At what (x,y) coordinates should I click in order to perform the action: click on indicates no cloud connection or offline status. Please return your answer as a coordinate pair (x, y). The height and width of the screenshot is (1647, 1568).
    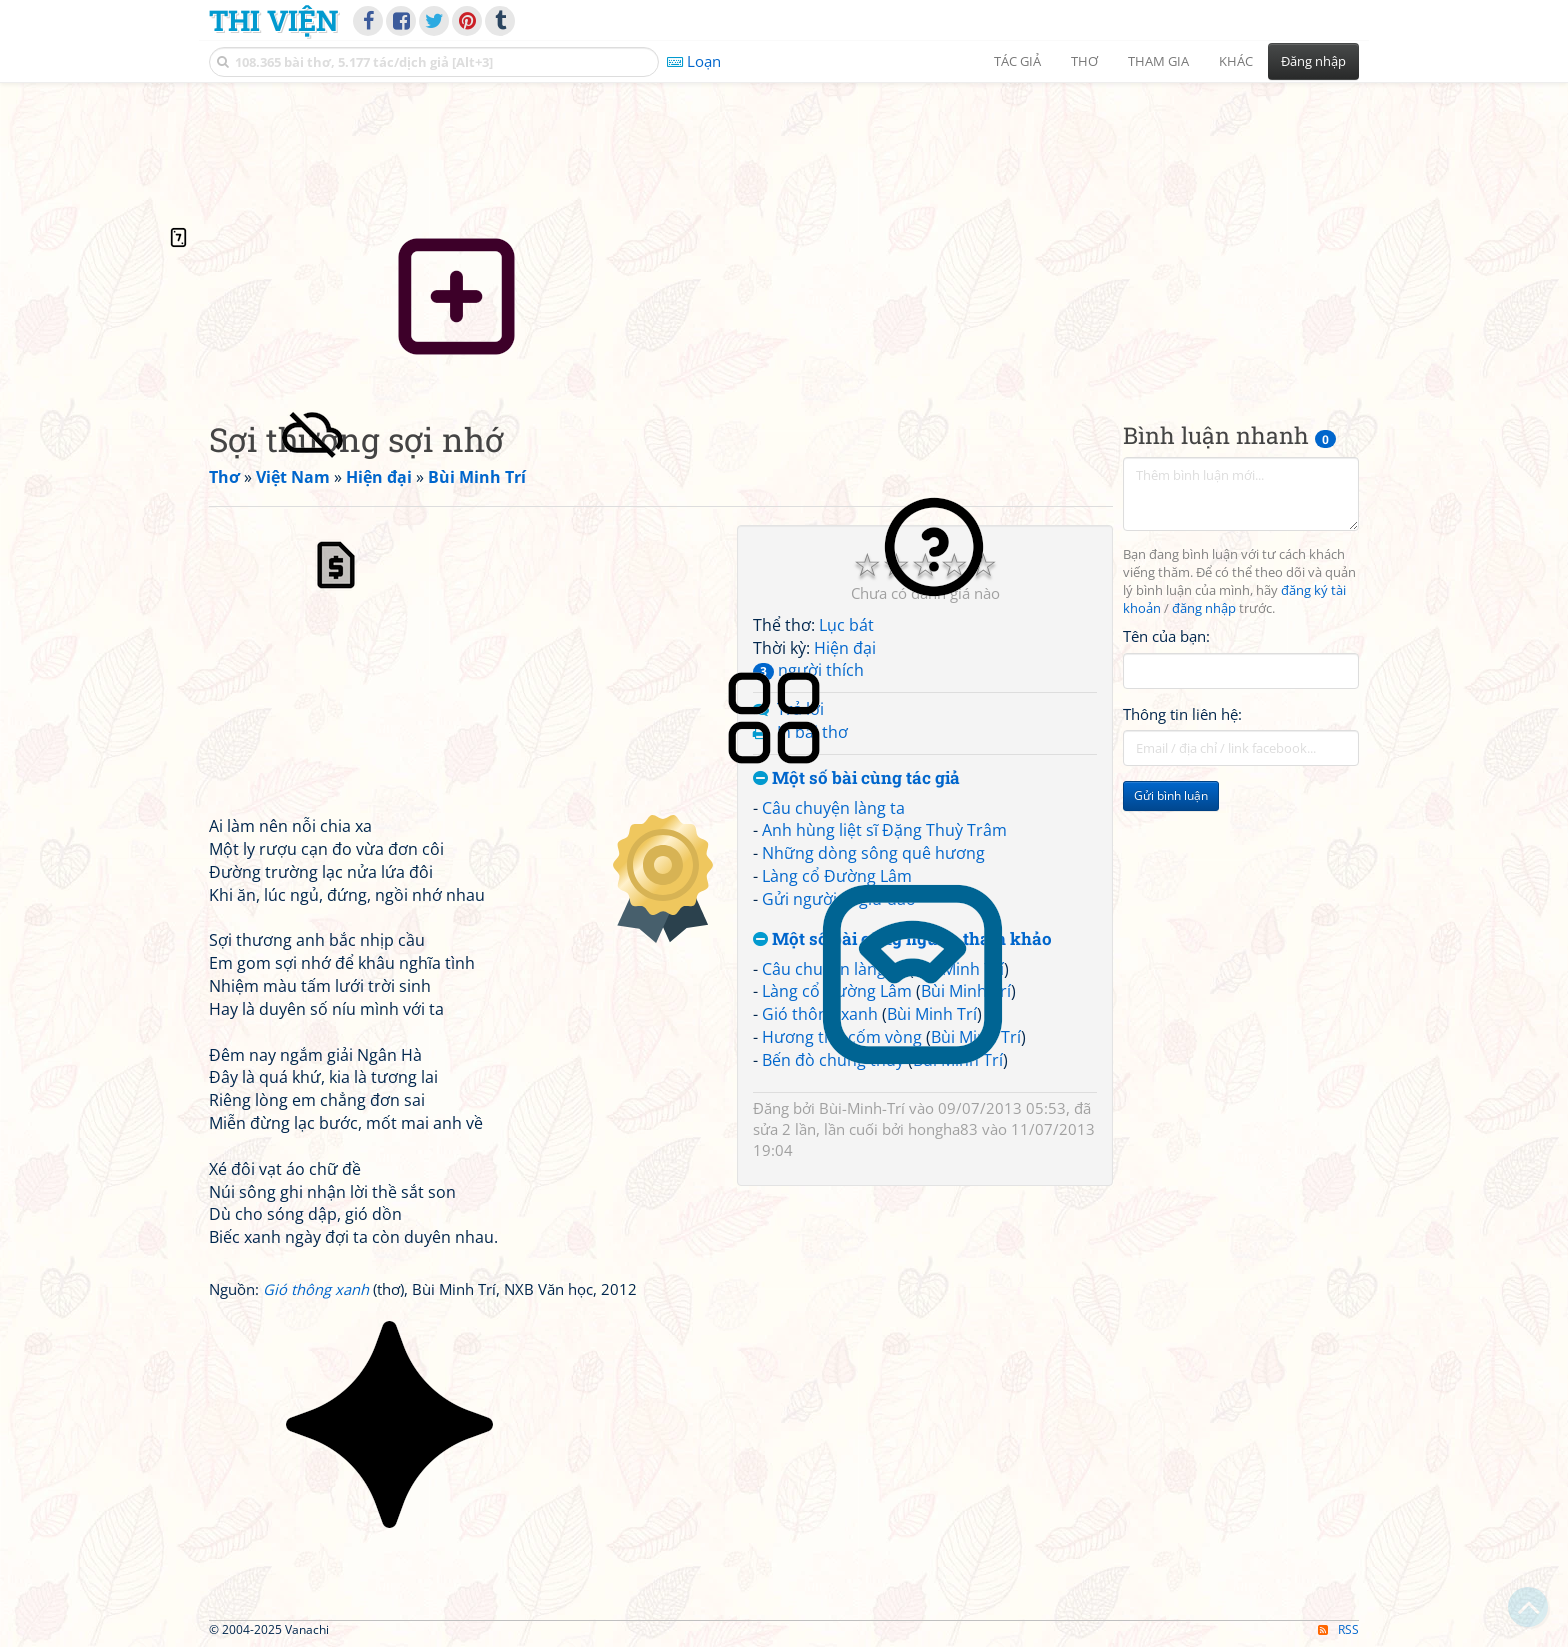
    Looking at the image, I should click on (312, 432).